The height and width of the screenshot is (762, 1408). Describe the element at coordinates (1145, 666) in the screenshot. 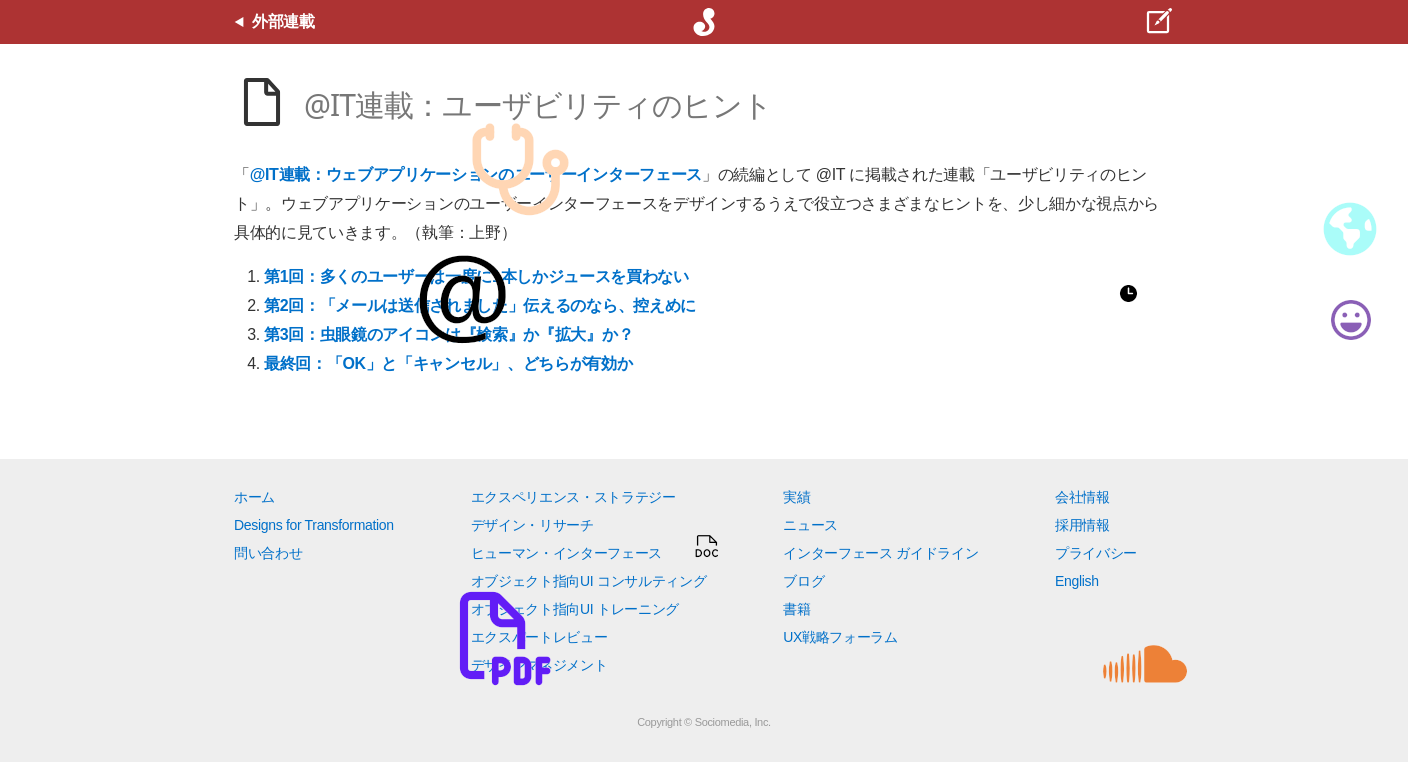

I see `open soundcloud app` at that location.